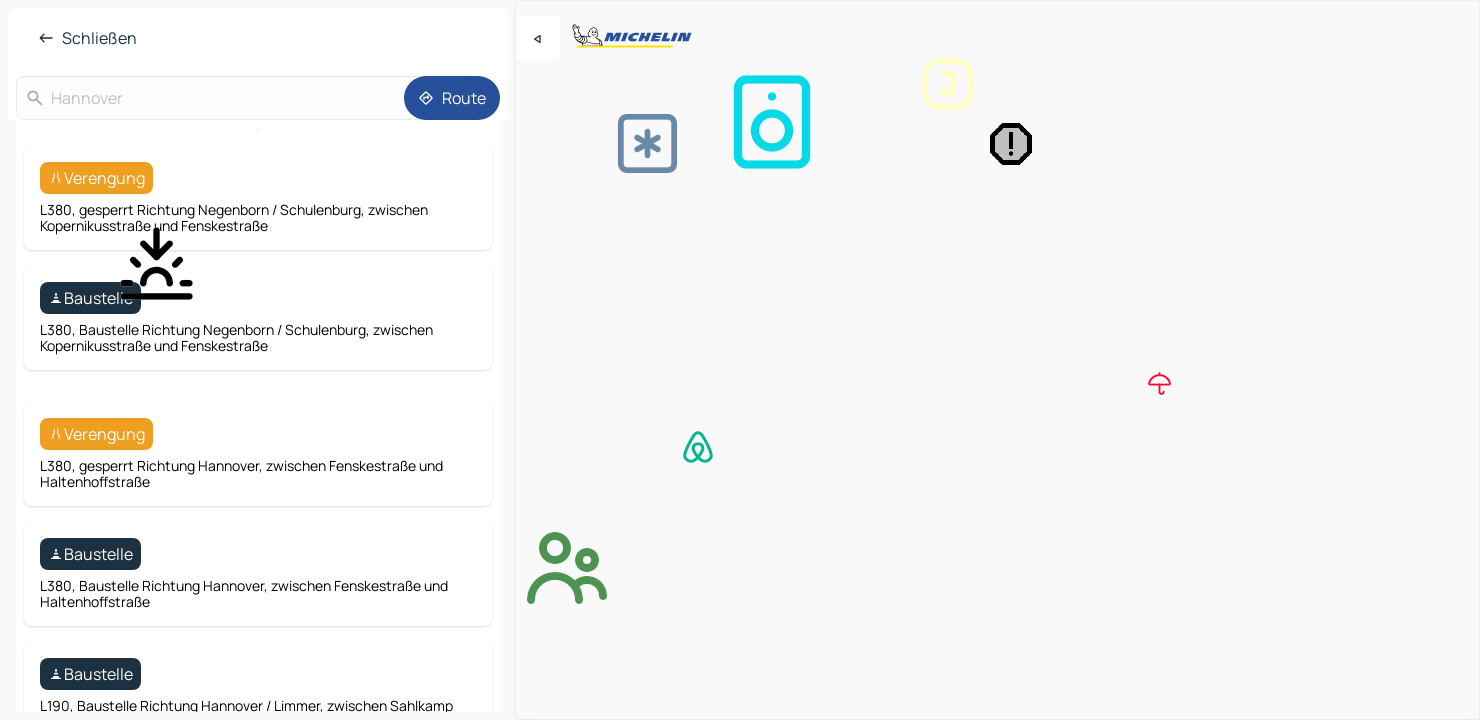 Image resolution: width=1480 pixels, height=720 pixels. Describe the element at coordinates (156, 263) in the screenshot. I see `set display to evening or night mode` at that location.